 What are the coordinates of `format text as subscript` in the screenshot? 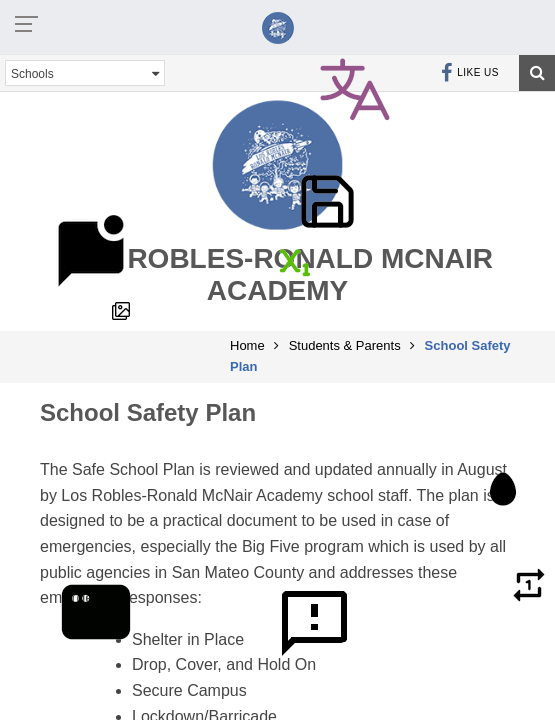 It's located at (293, 261).